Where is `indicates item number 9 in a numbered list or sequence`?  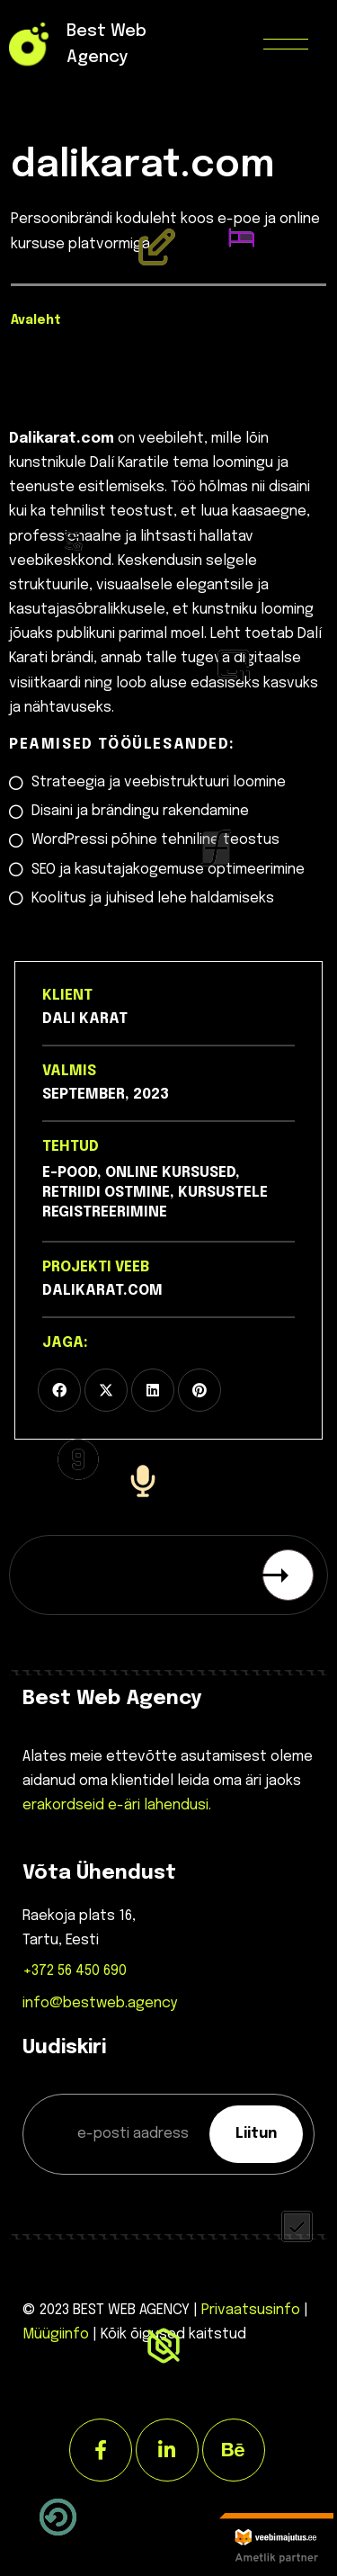
indicates item number 9 in a numbered list or sequence is located at coordinates (78, 1459).